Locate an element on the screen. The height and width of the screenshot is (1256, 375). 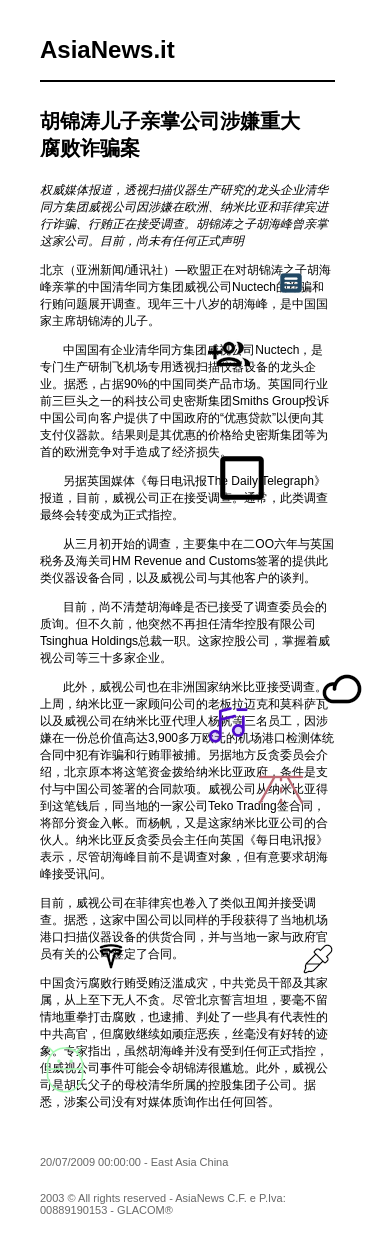
android device or system settings is located at coordinates (65, 1069).